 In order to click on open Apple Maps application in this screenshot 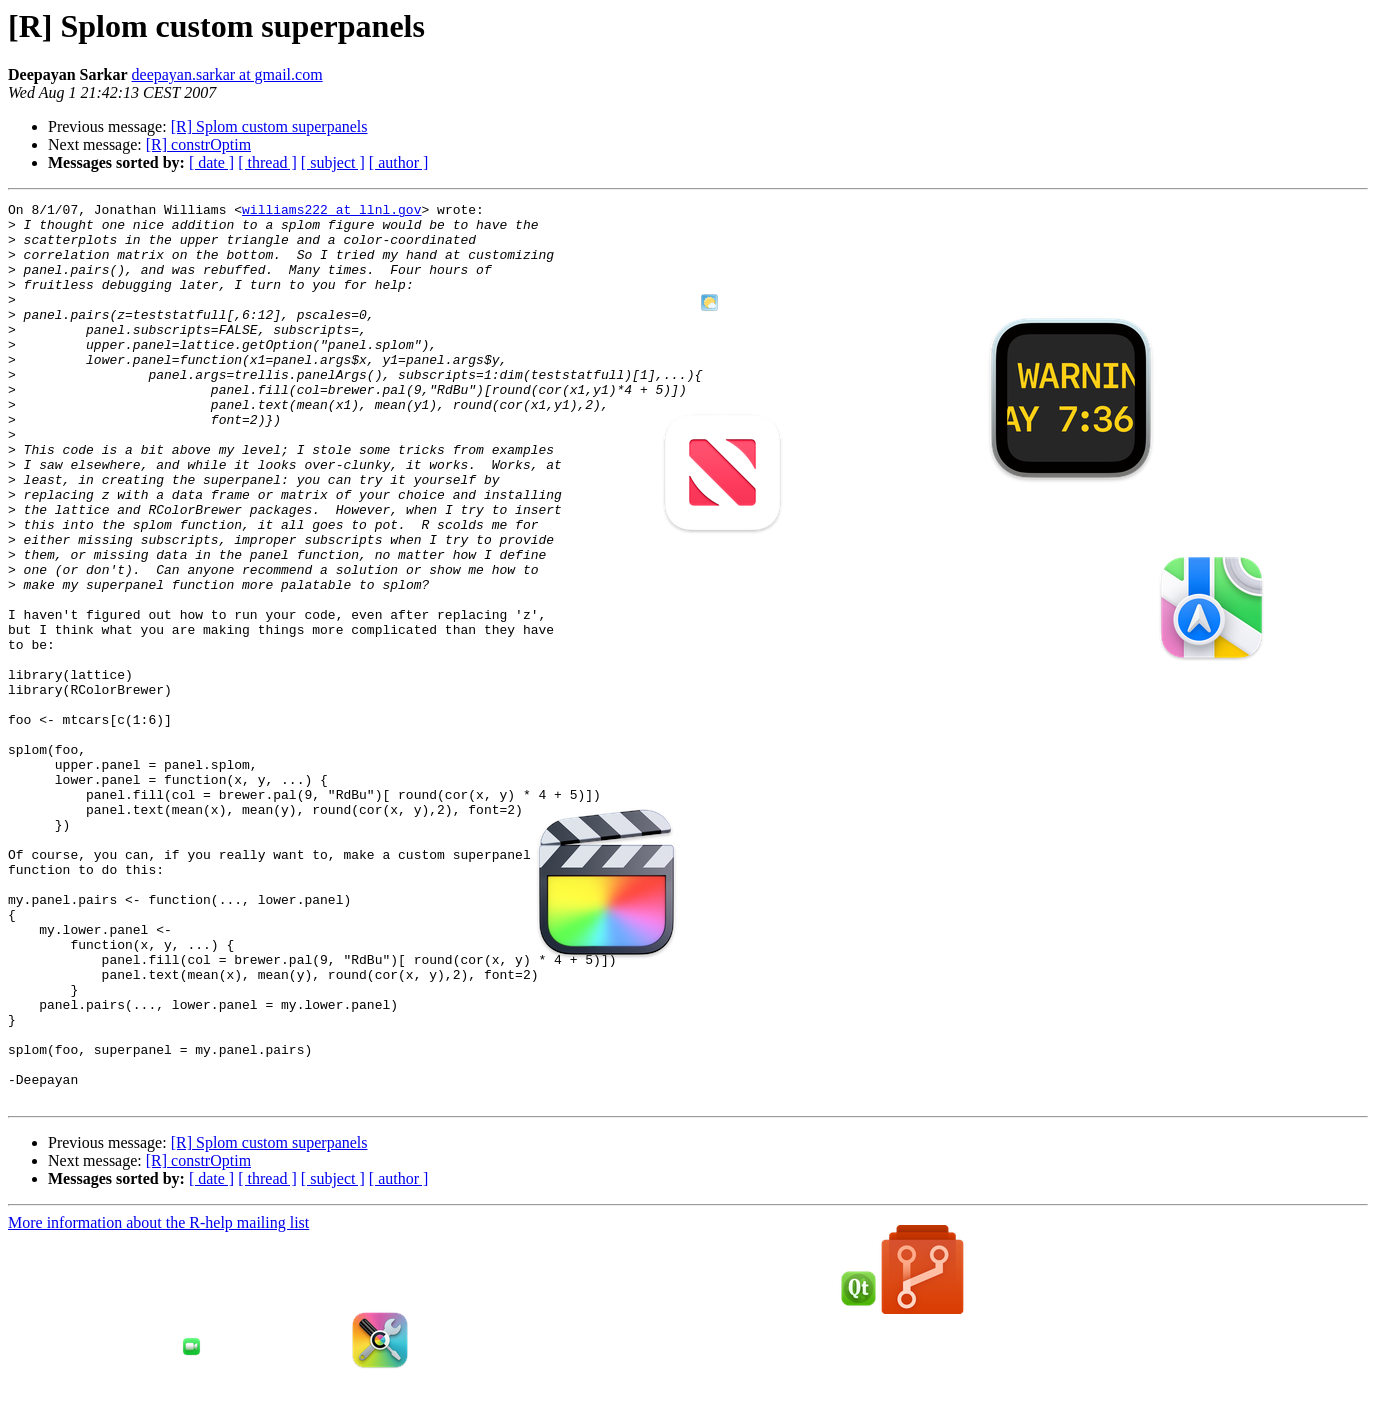, I will do `click(1211, 607)`.